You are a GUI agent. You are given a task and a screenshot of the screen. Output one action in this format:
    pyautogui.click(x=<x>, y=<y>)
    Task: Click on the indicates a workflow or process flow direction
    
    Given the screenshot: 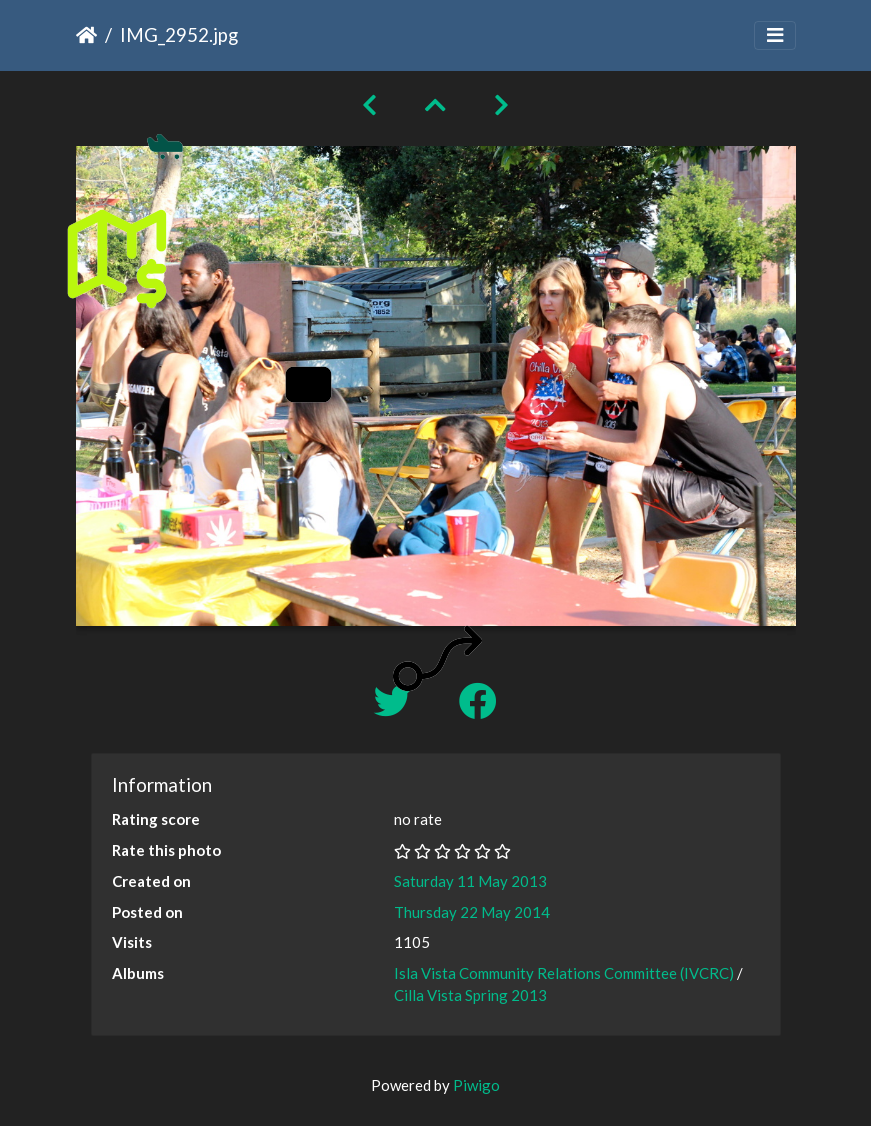 What is the action you would take?
    pyautogui.click(x=437, y=658)
    